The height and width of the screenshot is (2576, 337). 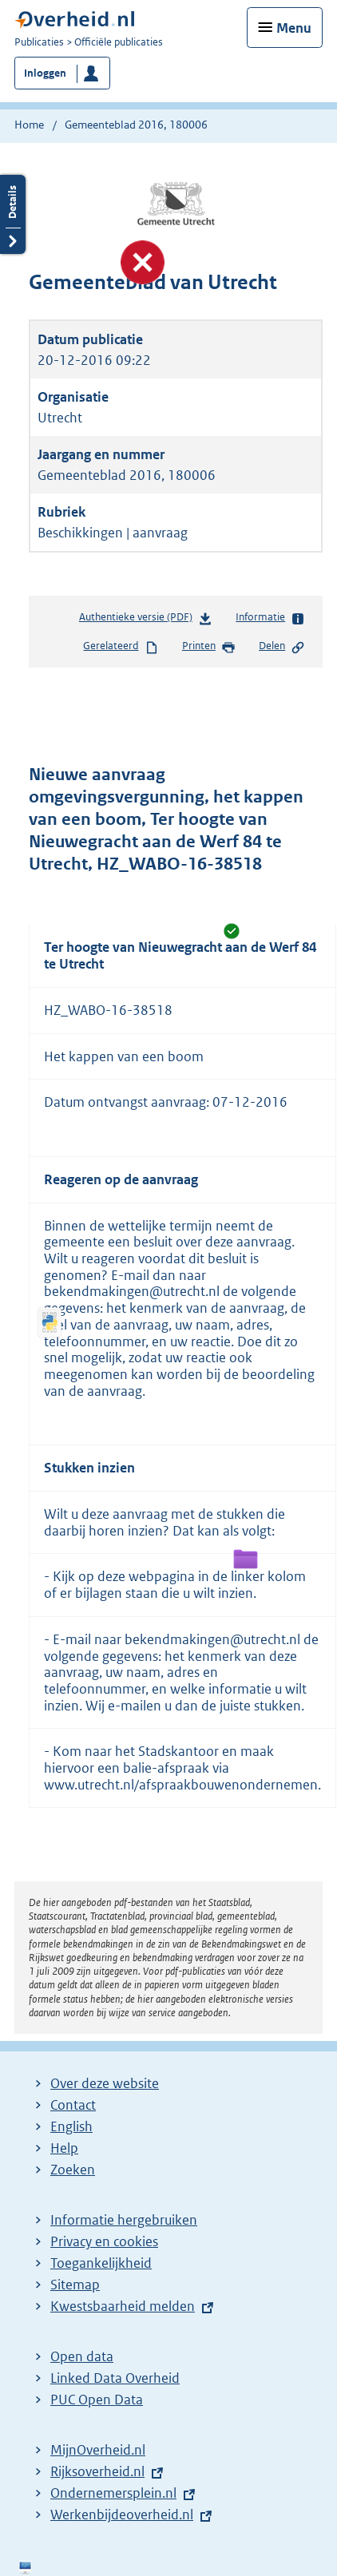 What do you see at coordinates (142, 262) in the screenshot?
I see `cancel the current action or operation` at bounding box center [142, 262].